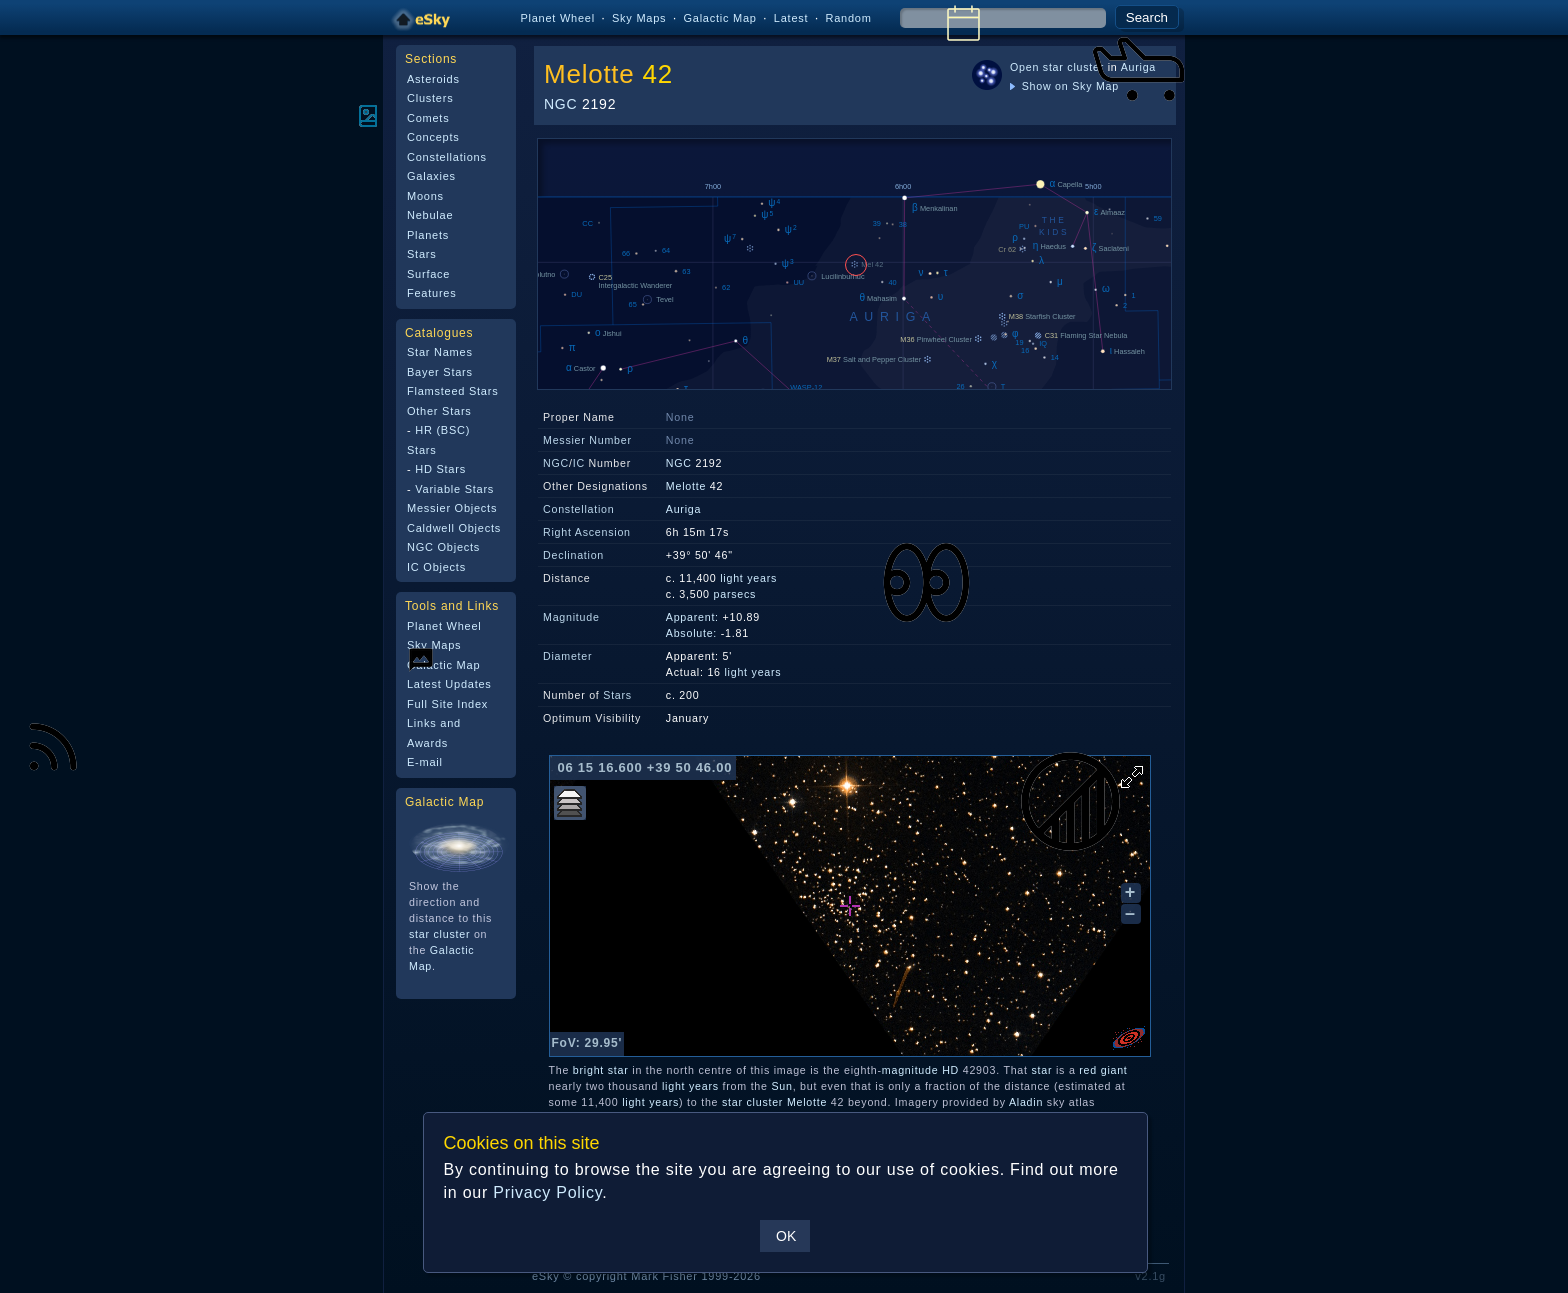 This screenshot has width=1568, height=1293. I want to click on view photo album or image gallery, so click(368, 116).